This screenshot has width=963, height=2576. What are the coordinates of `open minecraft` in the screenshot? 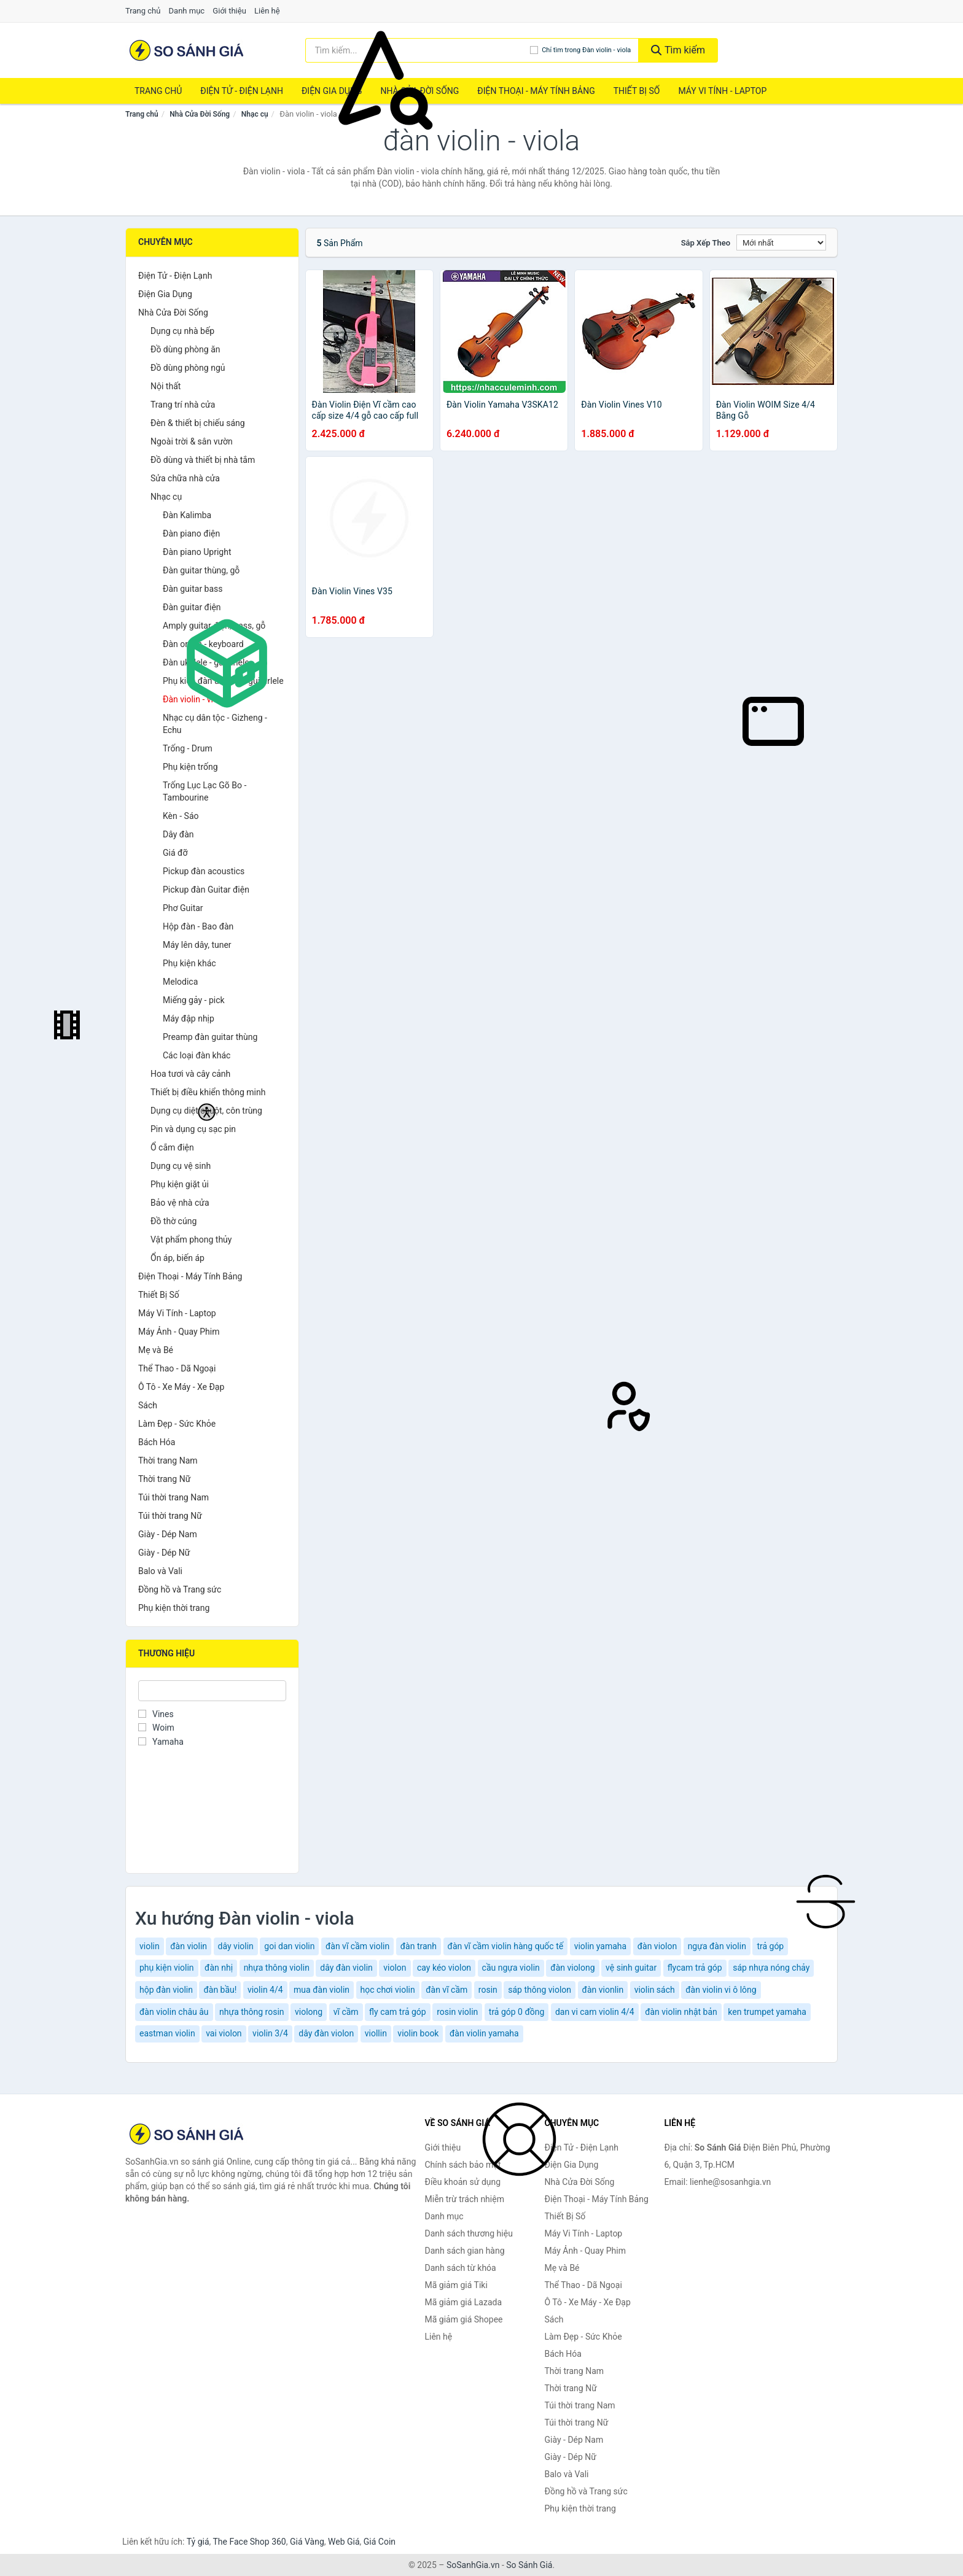 It's located at (227, 663).